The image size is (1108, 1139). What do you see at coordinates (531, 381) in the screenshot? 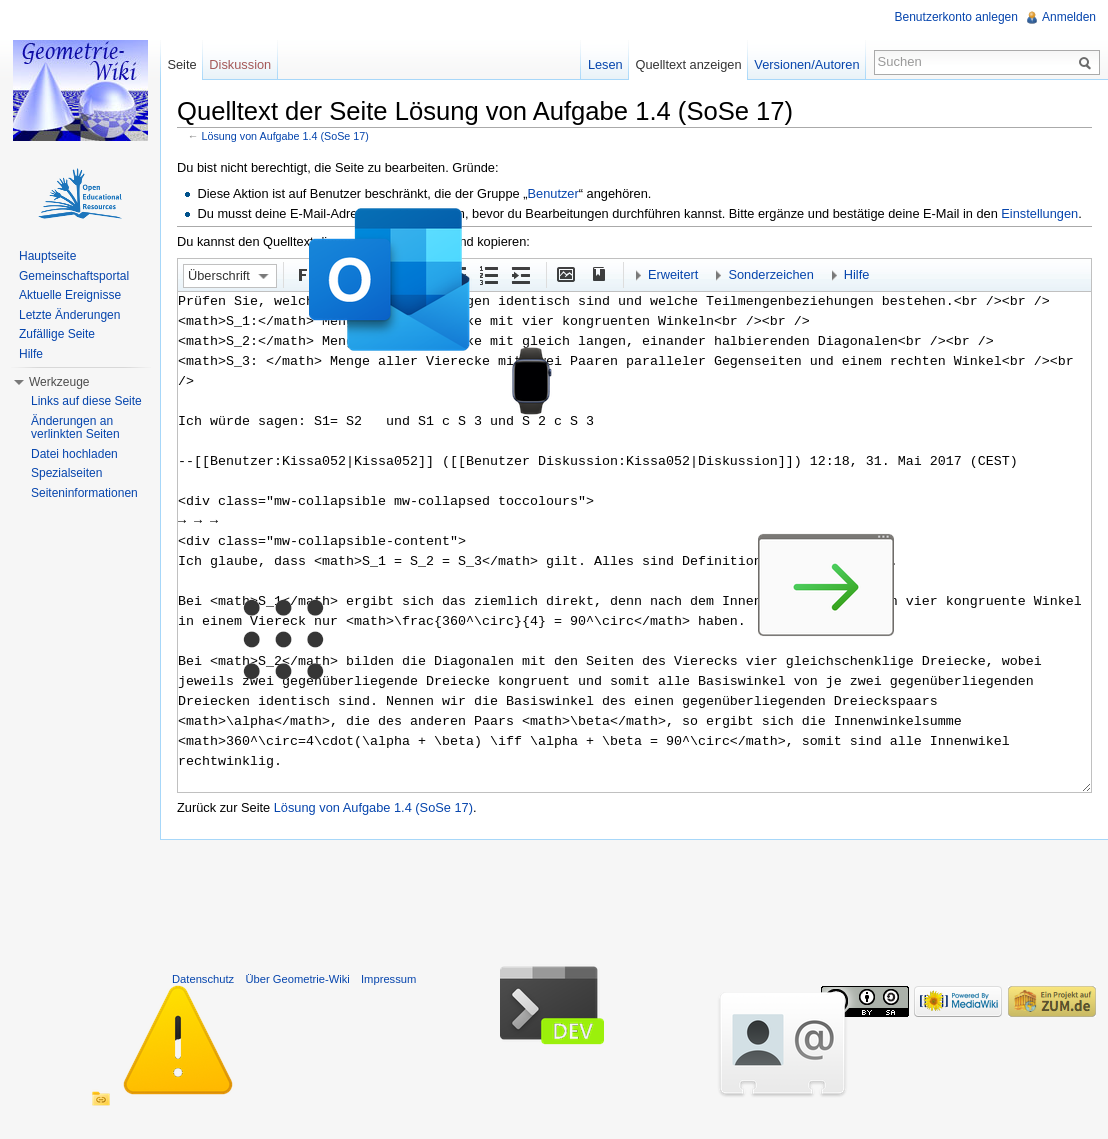
I see `apple watch series 6 device icon` at bounding box center [531, 381].